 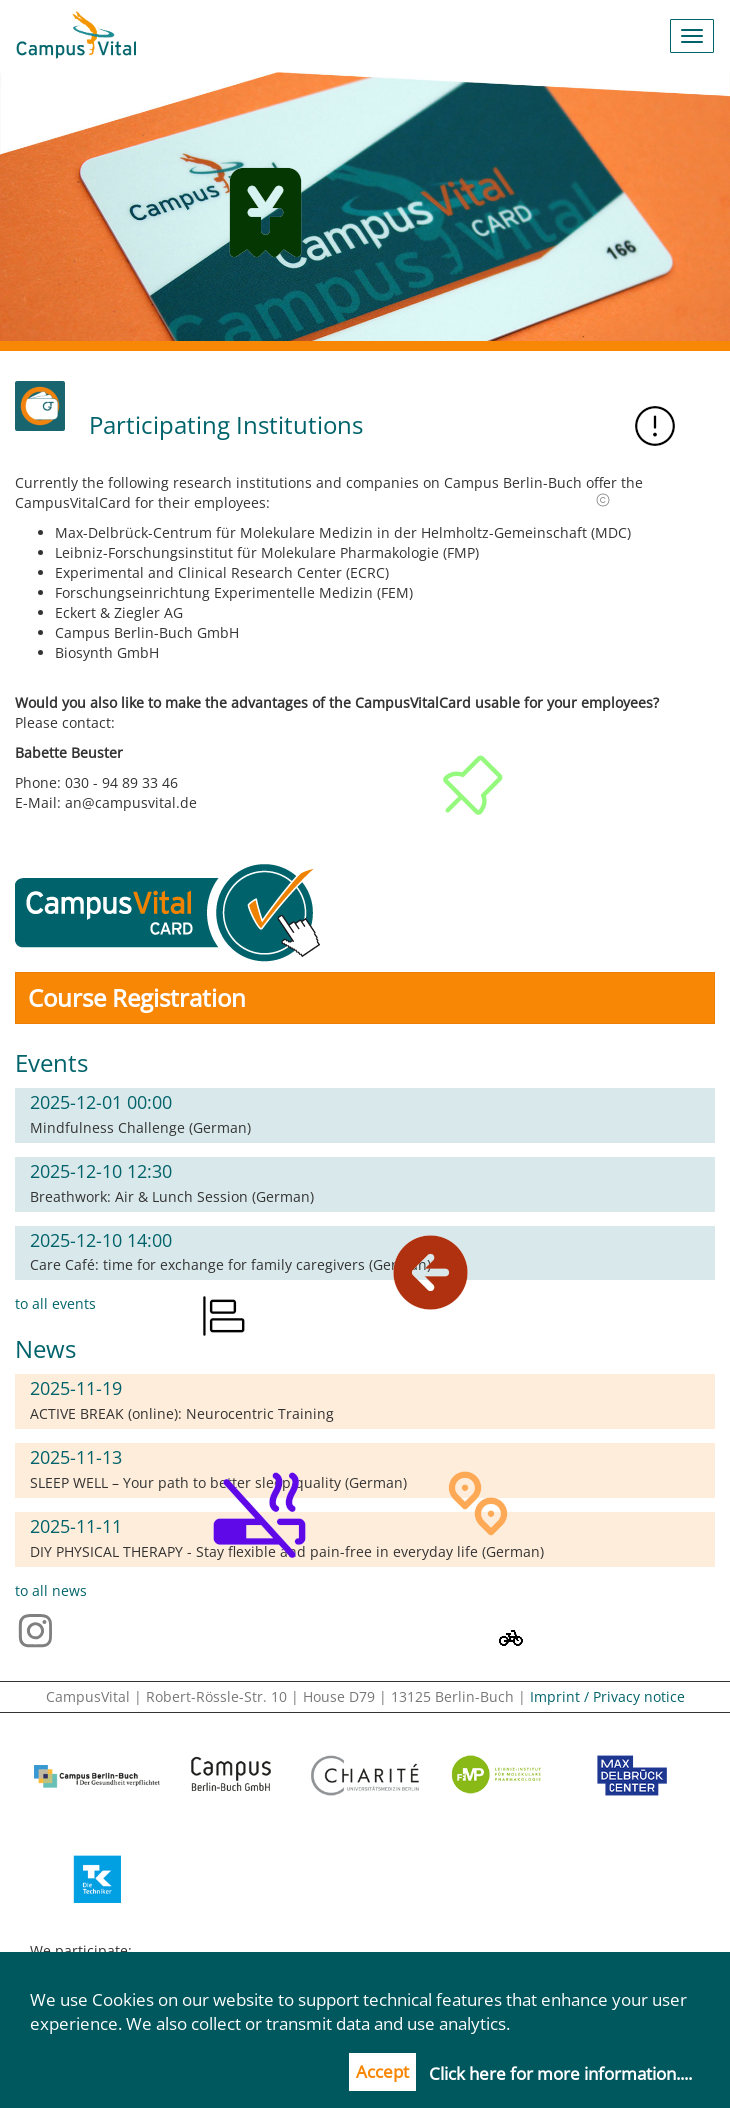 What do you see at coordinates (223, 1316) in the screenshot?
I see `align text to the left margin` at bounding box center [223, 1316].